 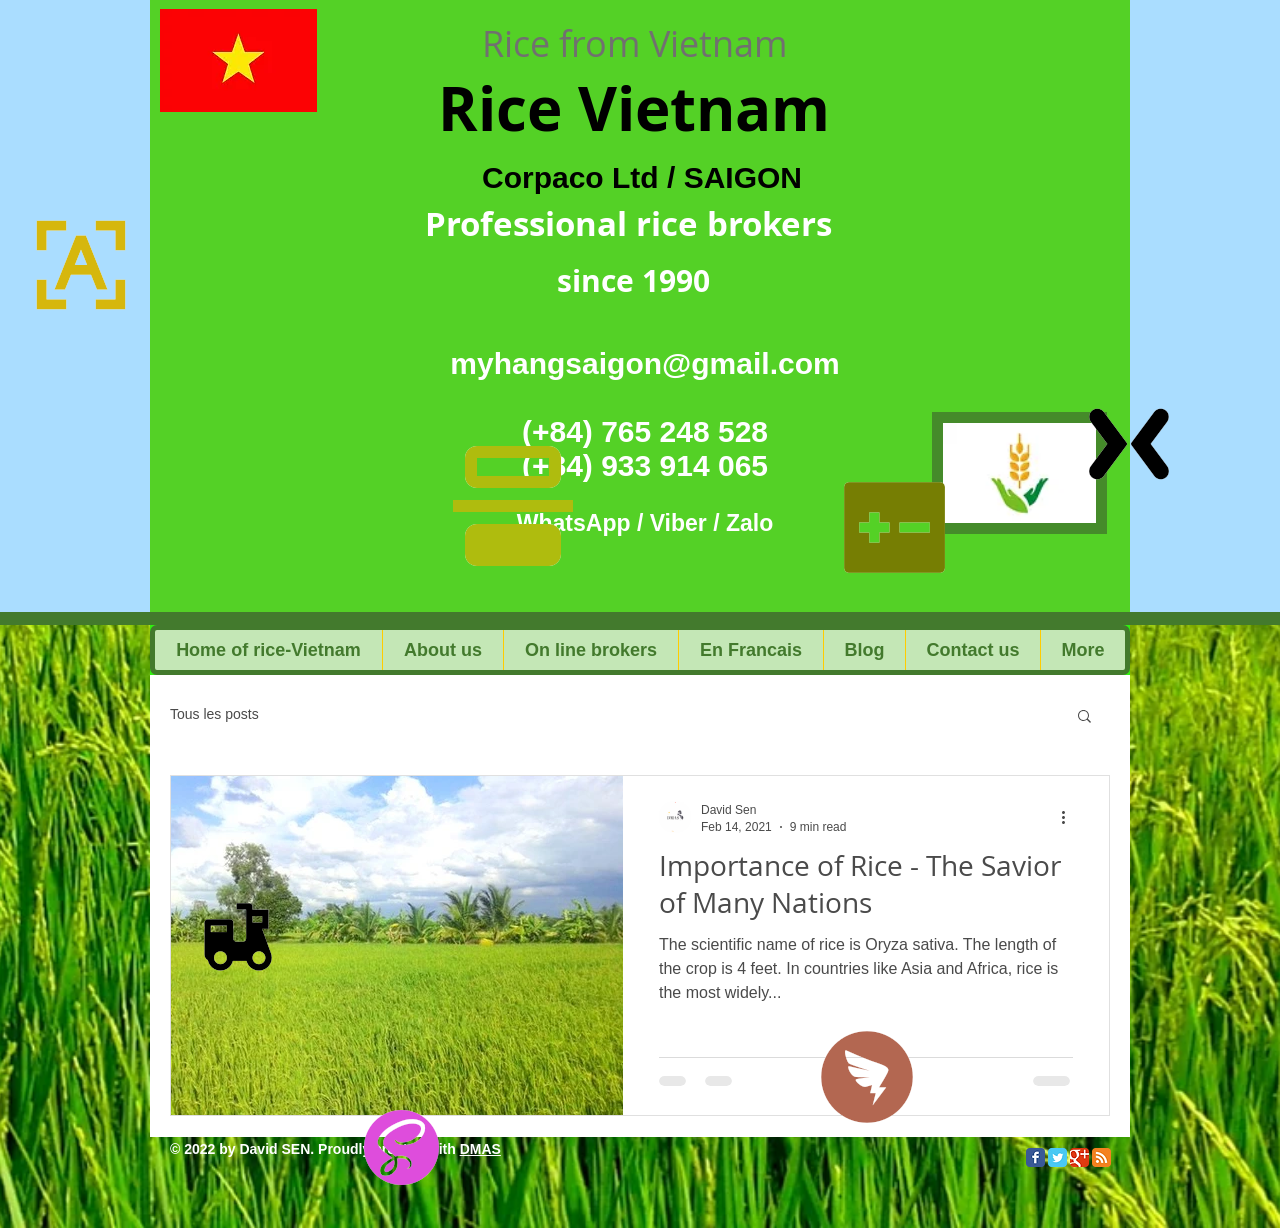 What do you see at coordinates (1129, 444) in the screenshot?
I see `mixer streaming platform logo` at bounding box center [1129, 444].